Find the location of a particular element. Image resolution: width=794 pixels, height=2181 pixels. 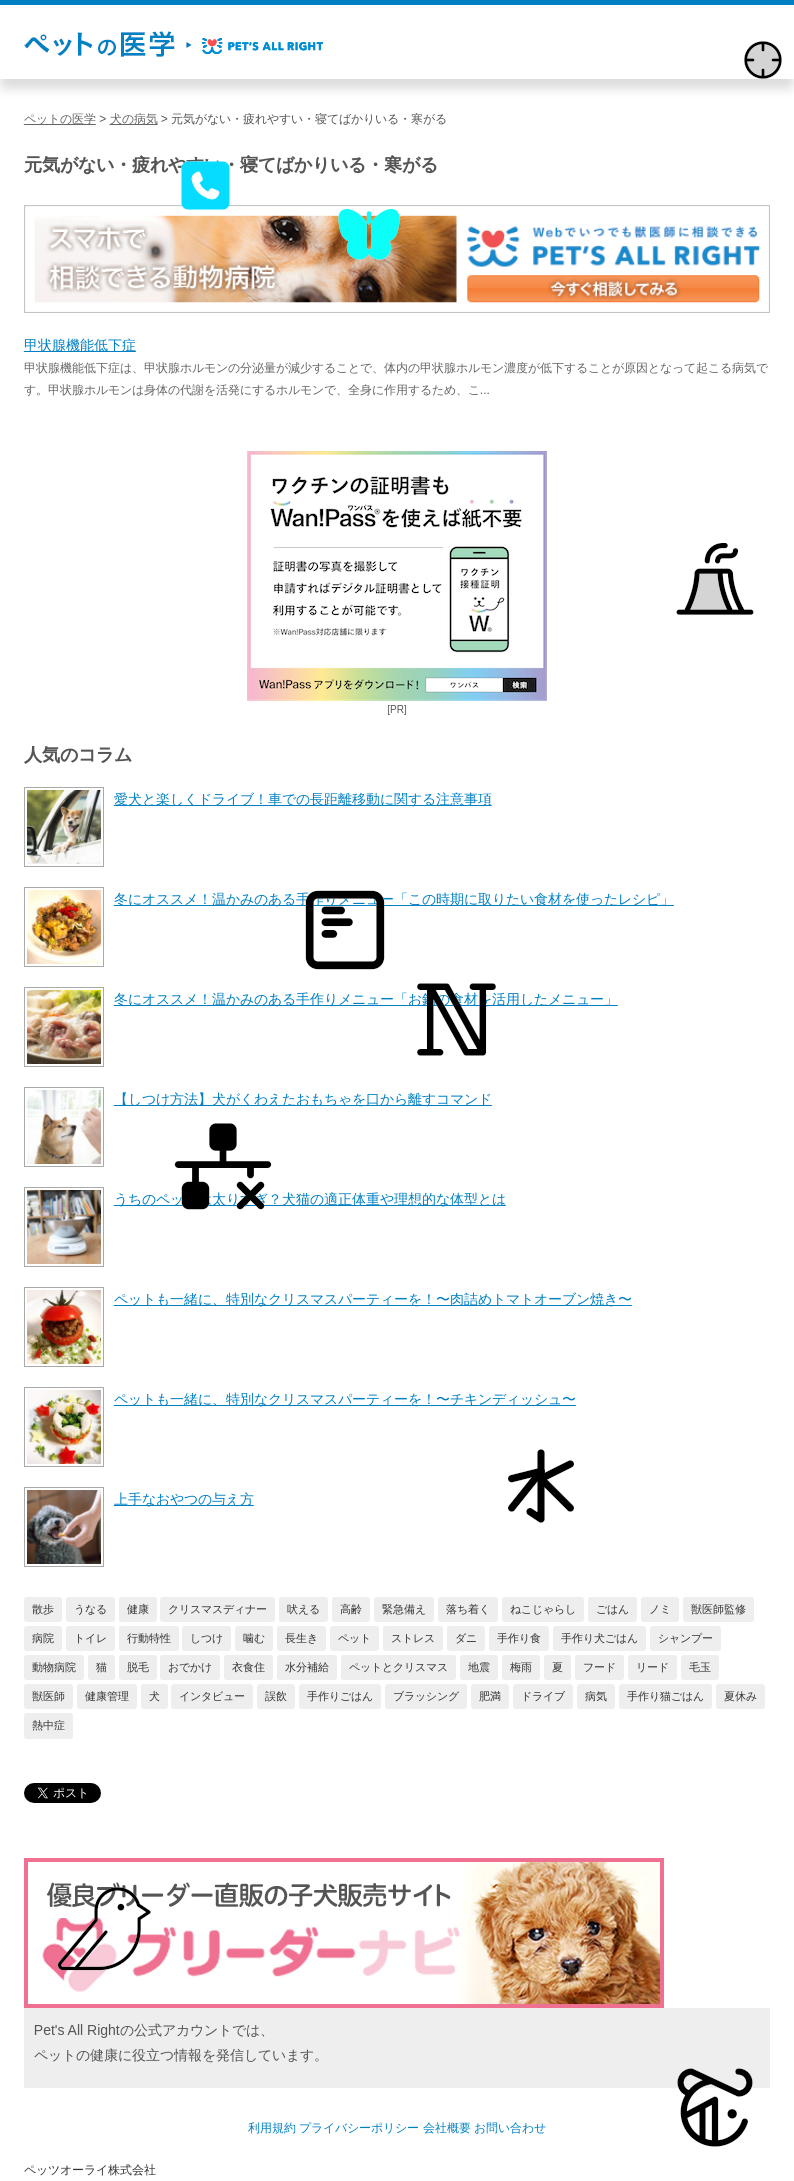

decorative nature or wildlife category indicator is located at coordinates (369, 233).